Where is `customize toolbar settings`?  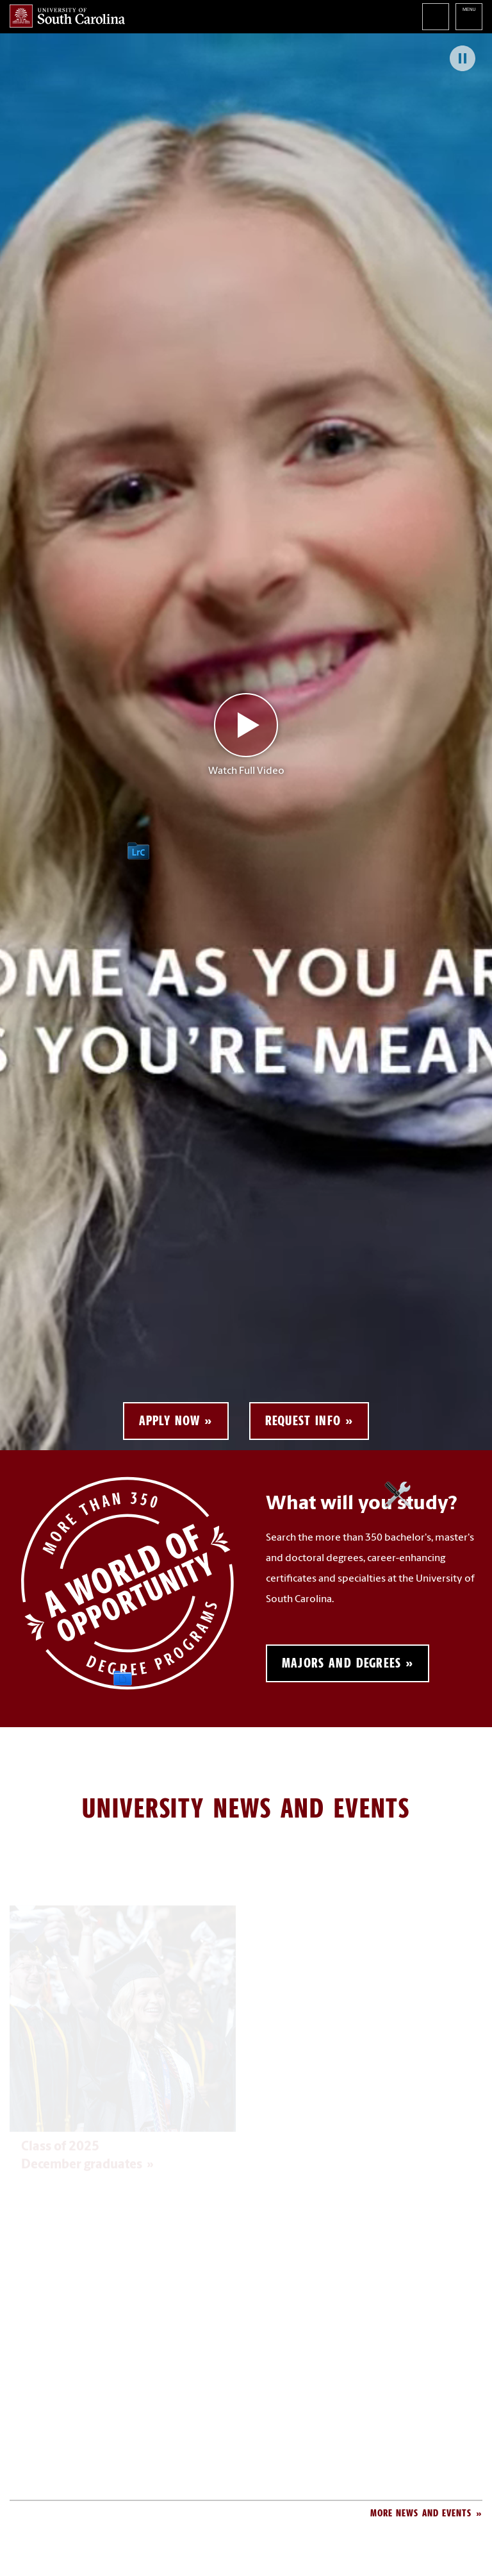
customize toolbar settings is located at coordinates (397, 1494).